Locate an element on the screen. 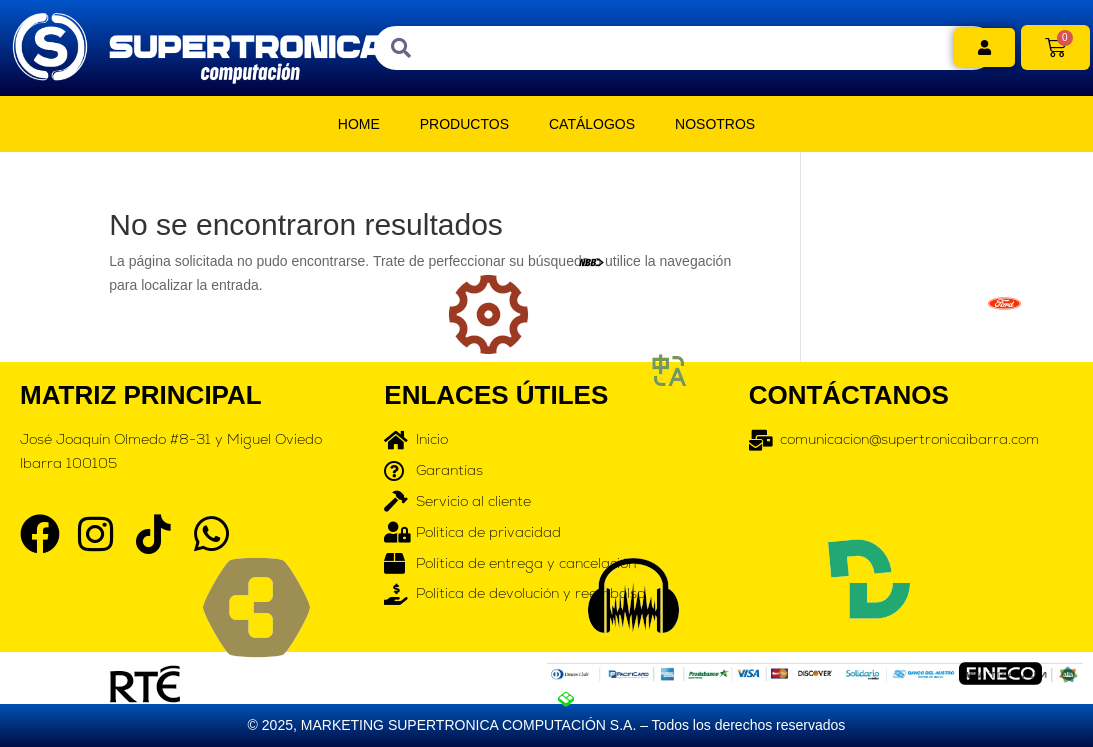  Ford brand or dealership app is located at coordinates (1004, 303).